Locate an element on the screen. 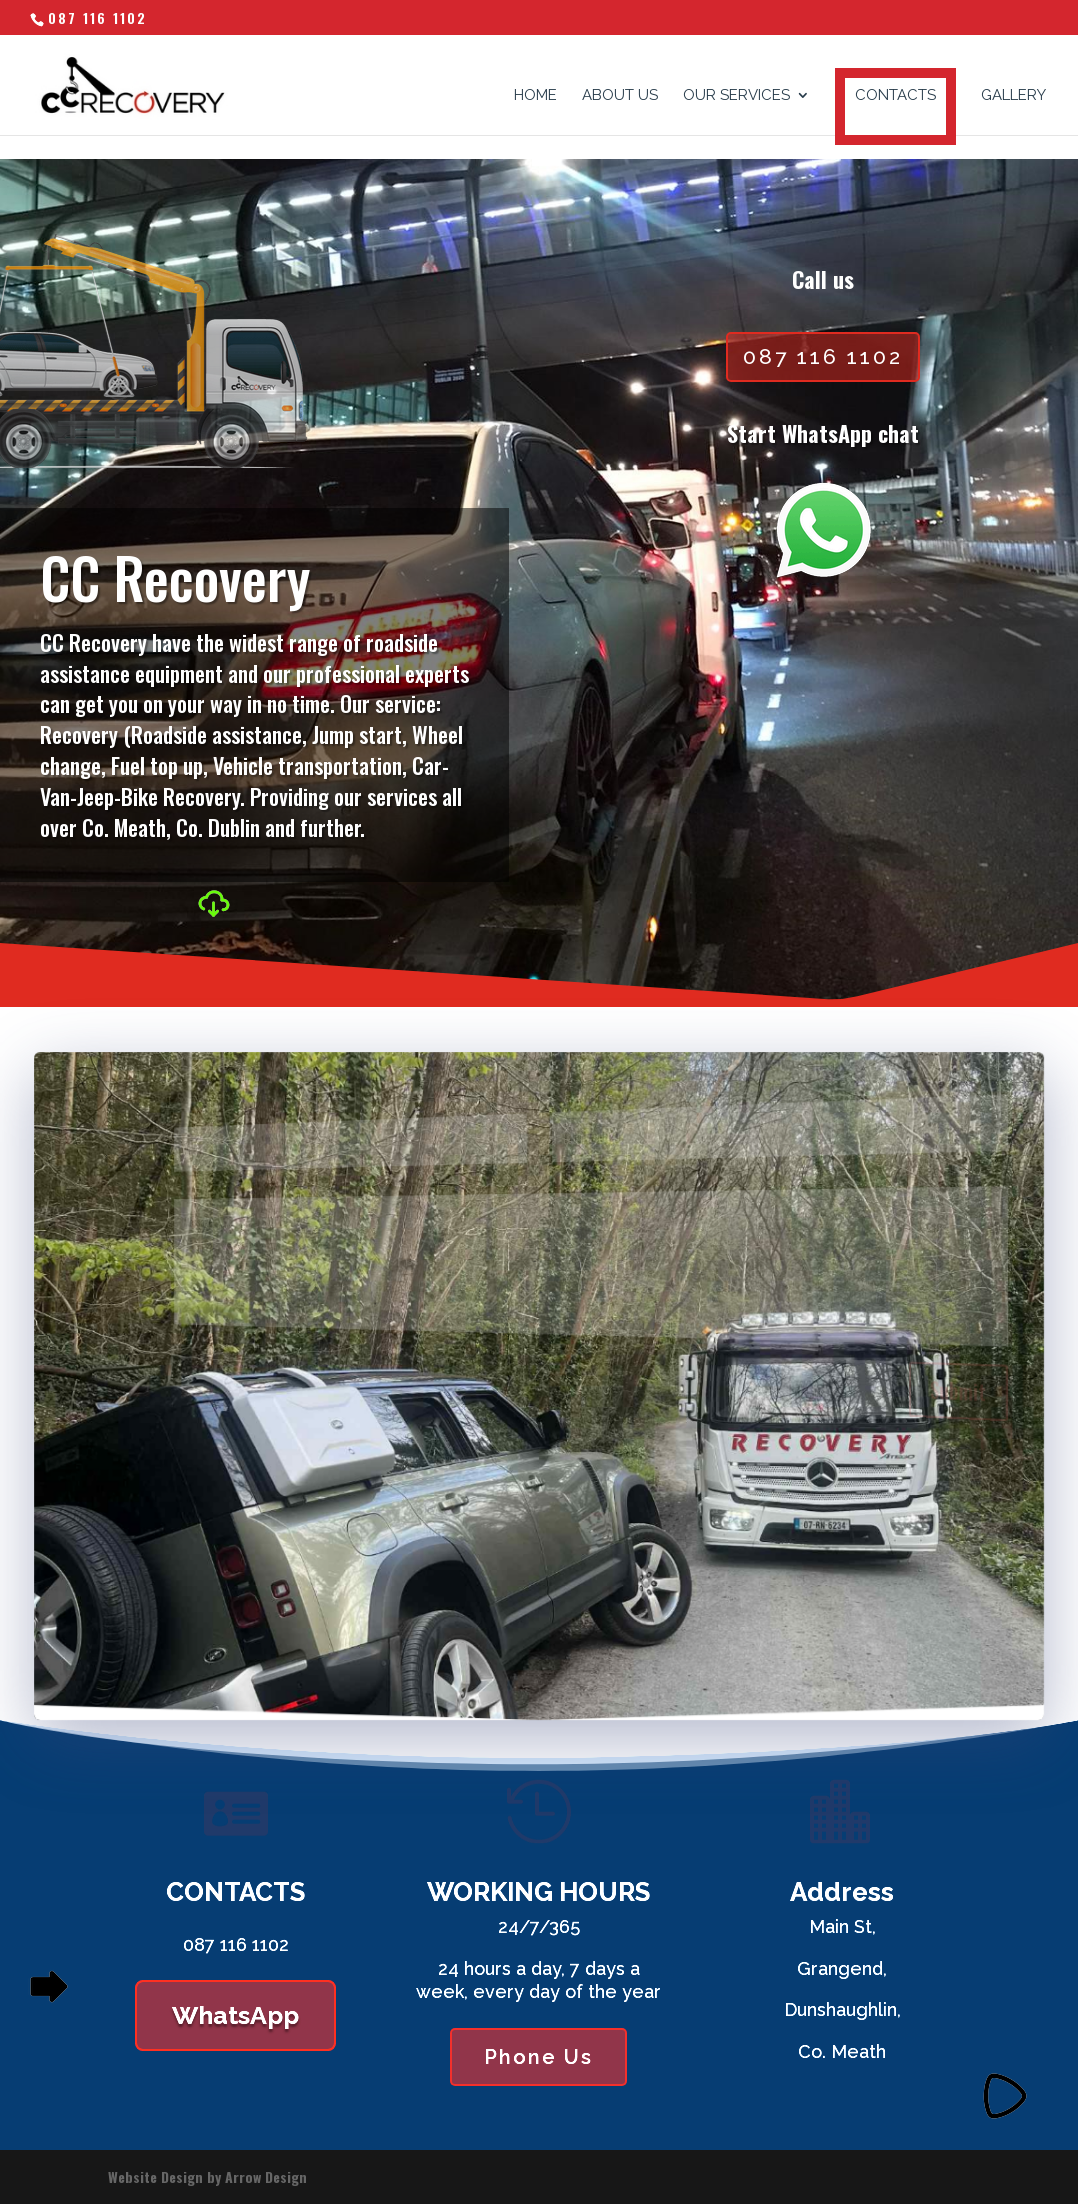  open the Zalando shopping app is located at coordinates (1004, 2096).